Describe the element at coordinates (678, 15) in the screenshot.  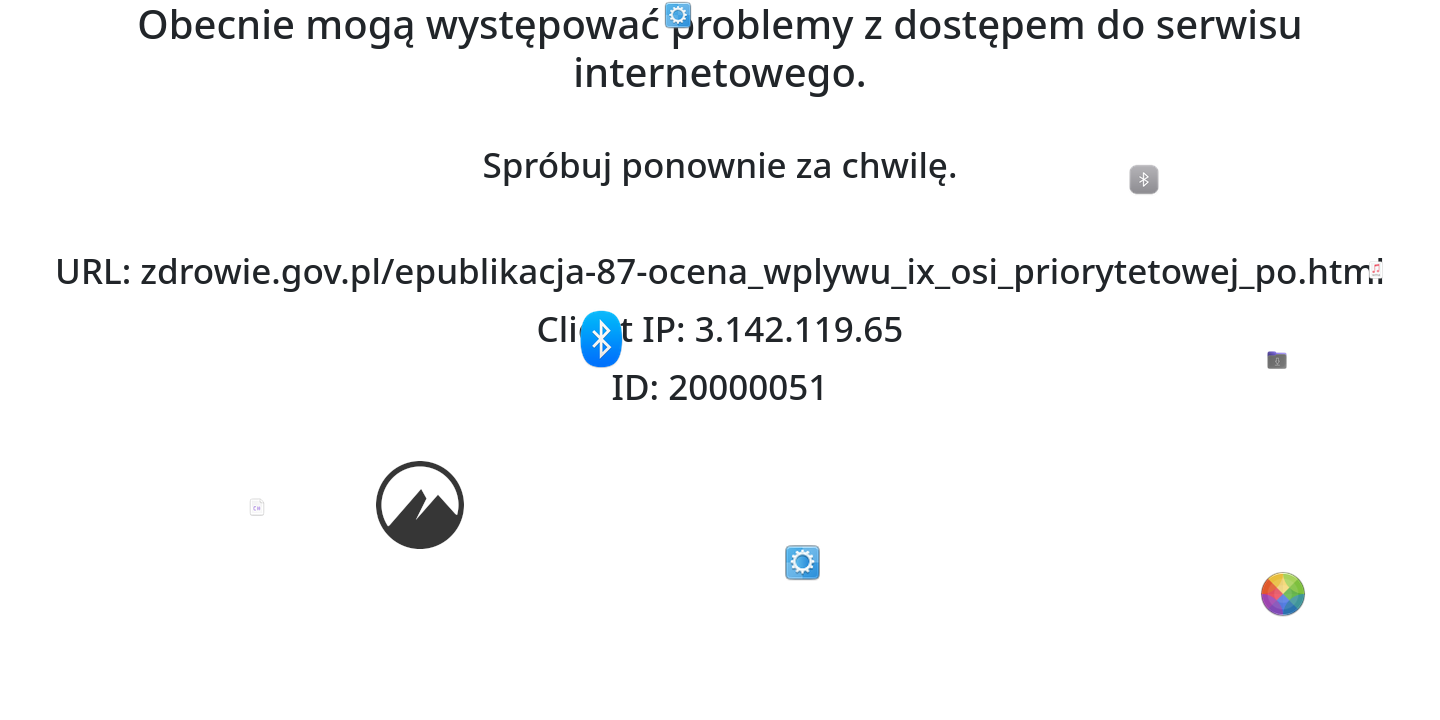
I see `windows executable file (.exe)` at that location.